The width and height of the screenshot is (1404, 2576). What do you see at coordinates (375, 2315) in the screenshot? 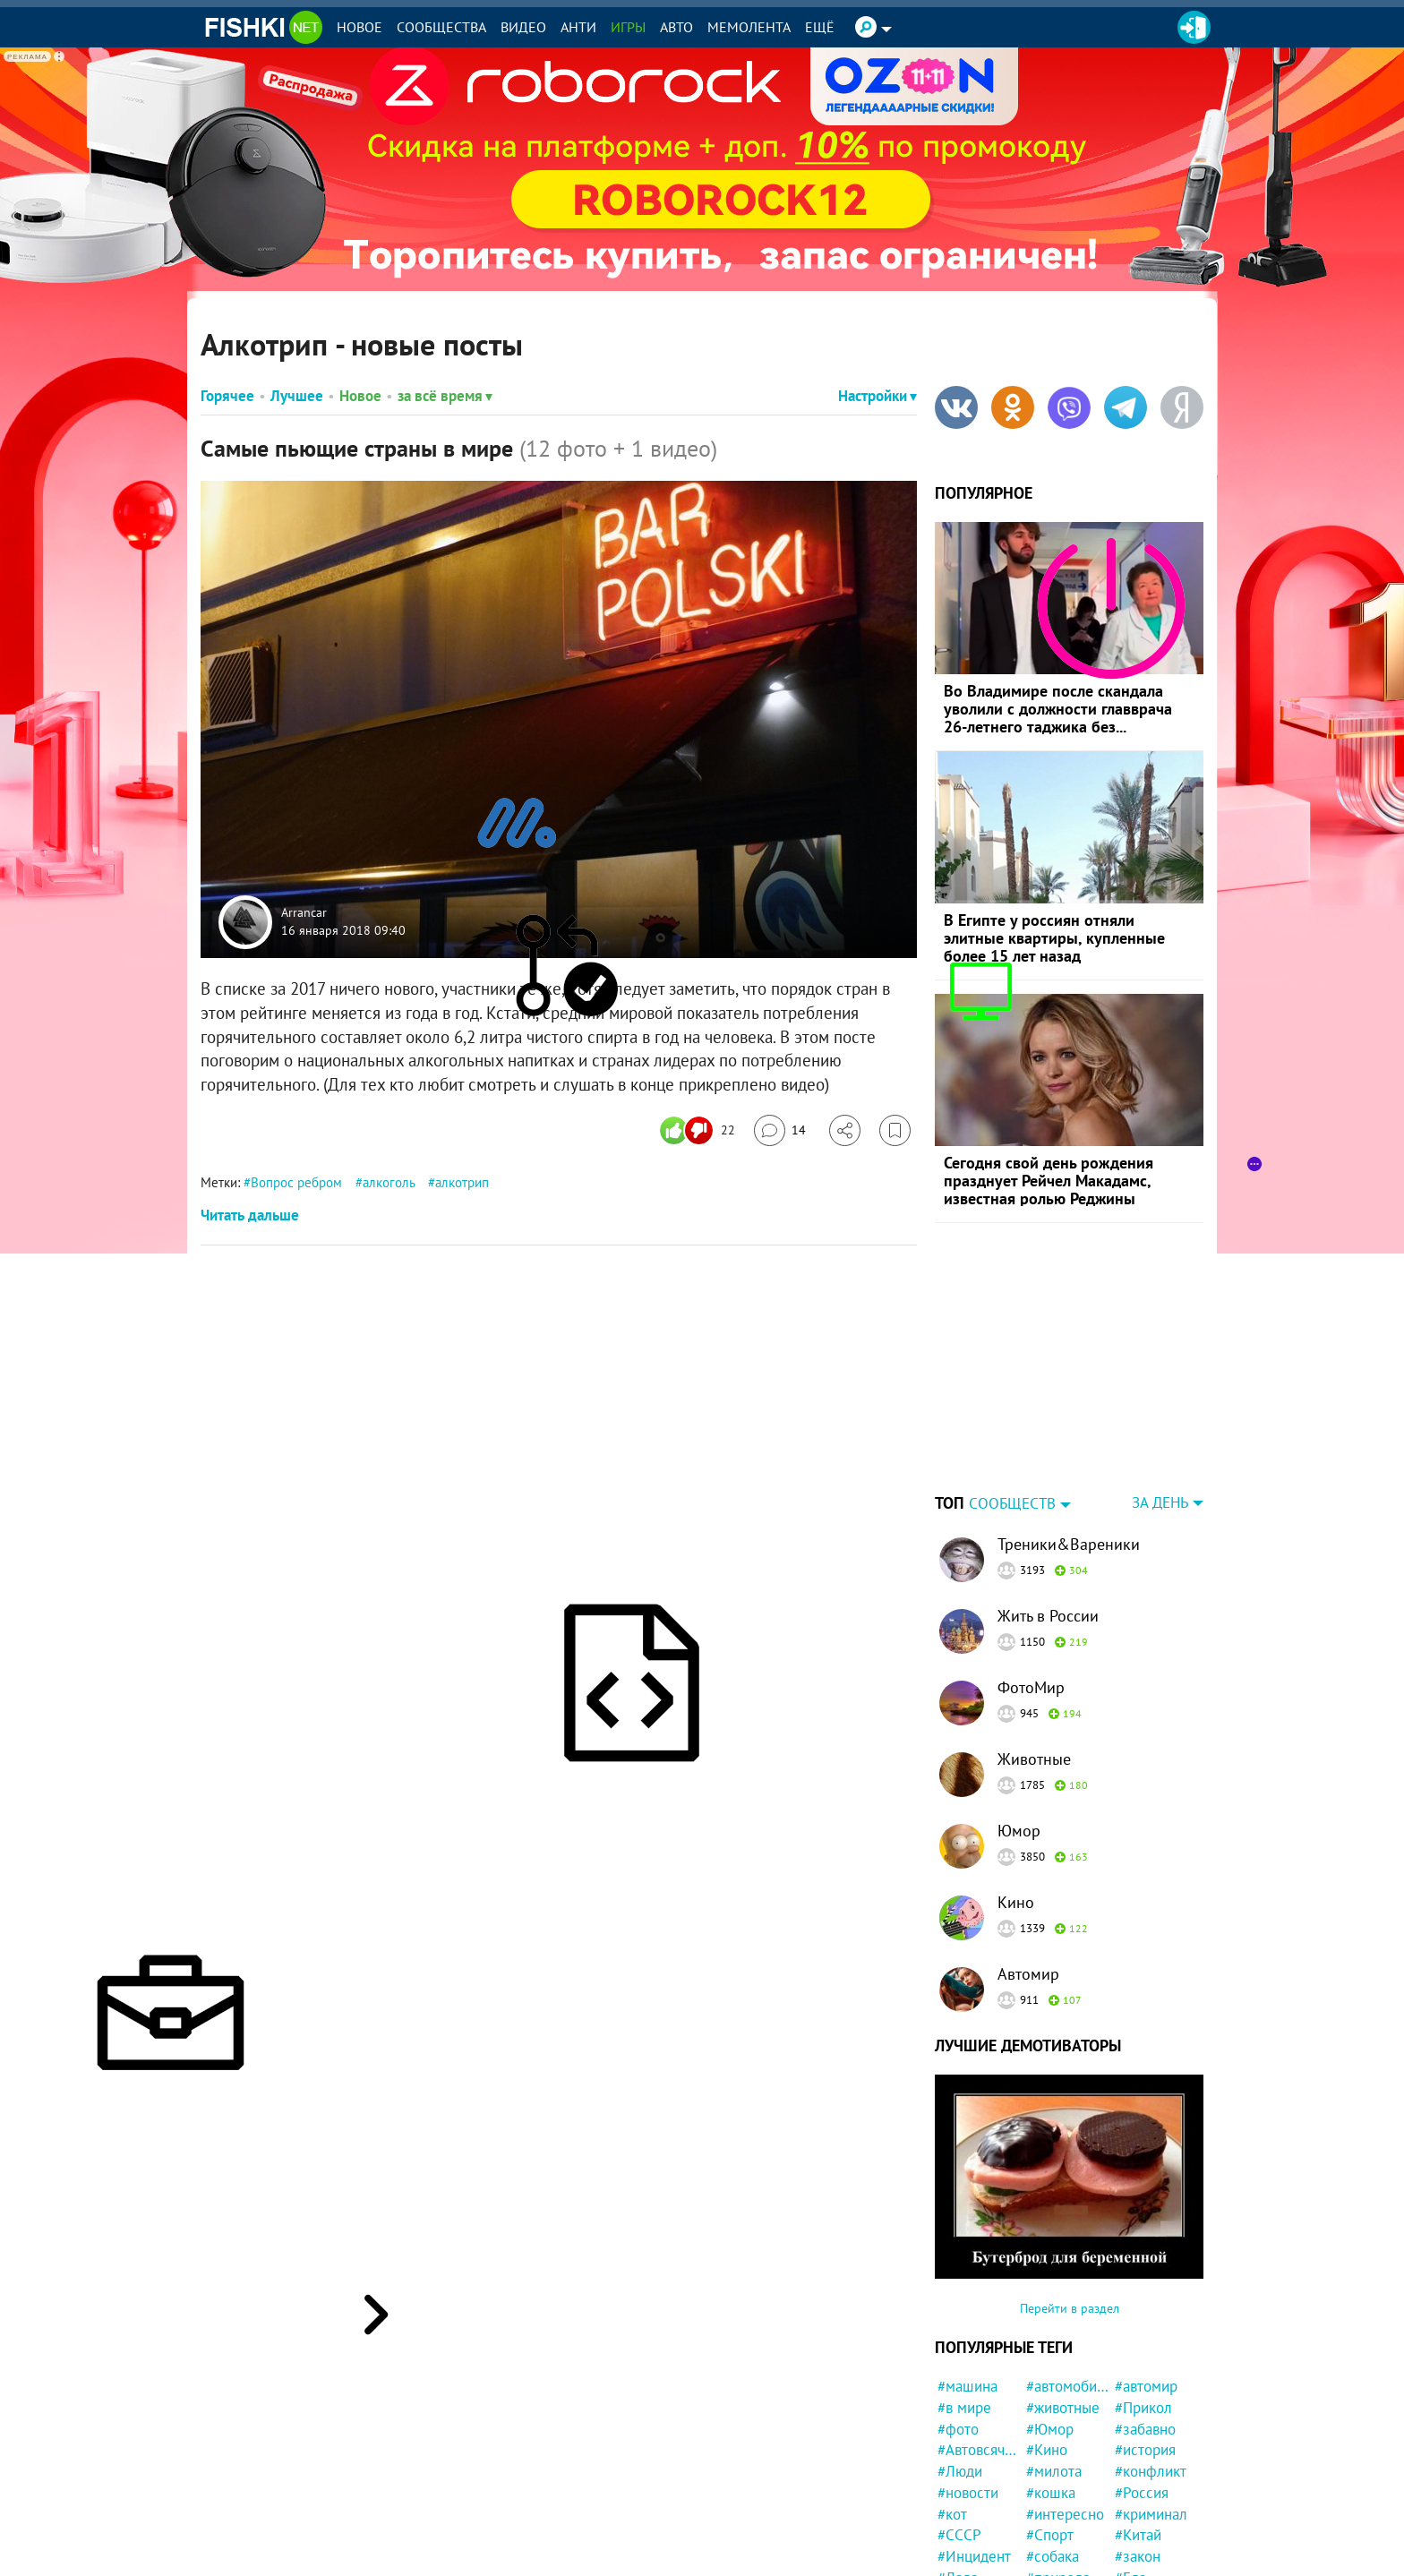
I see `go to the next item or page` at bounding box center [375, 2315].